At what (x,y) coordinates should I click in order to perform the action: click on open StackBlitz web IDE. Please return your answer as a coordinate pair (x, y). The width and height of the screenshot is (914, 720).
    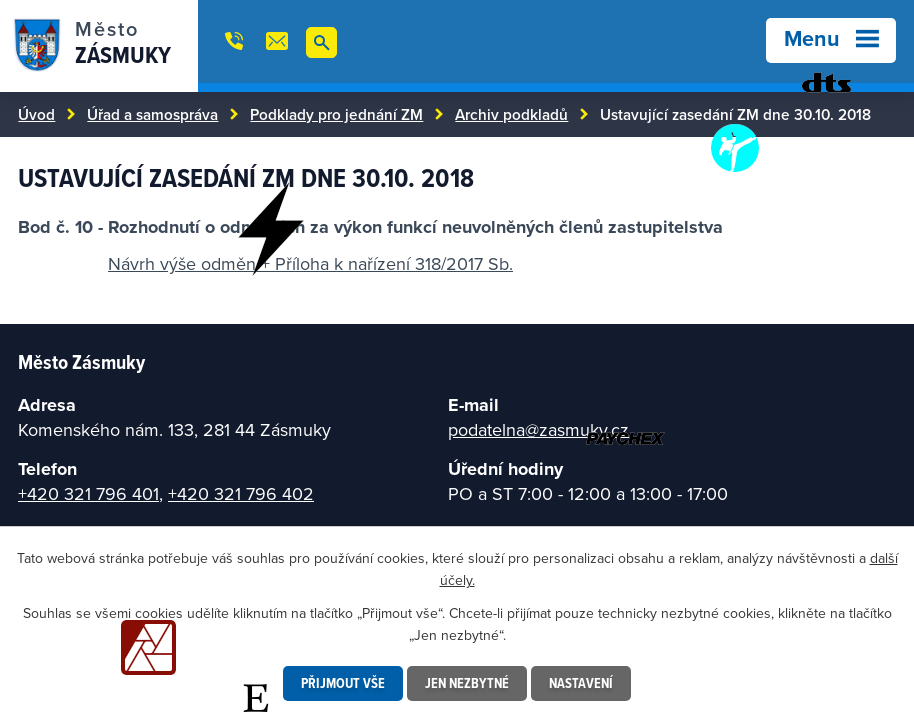
    Looking at the image, I should click on (271, 229).